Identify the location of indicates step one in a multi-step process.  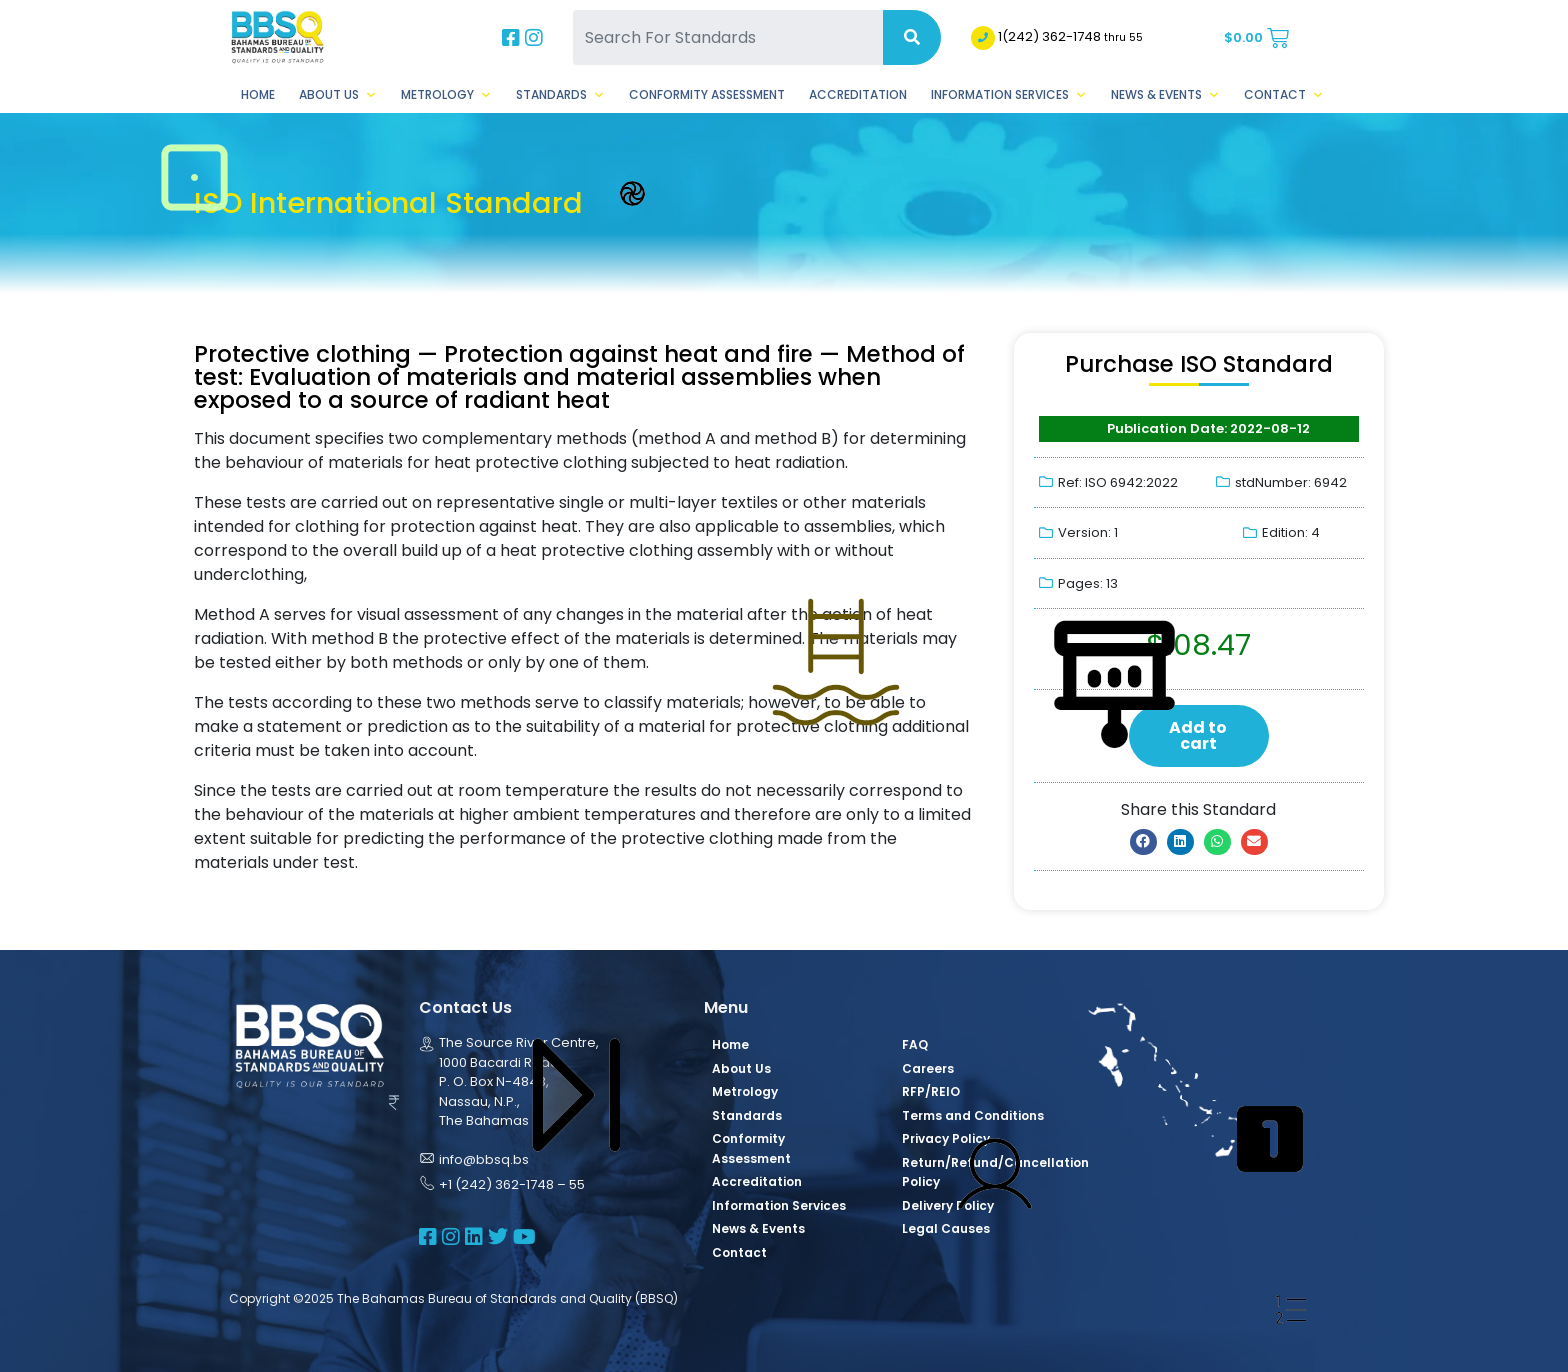
(1270, 1139).